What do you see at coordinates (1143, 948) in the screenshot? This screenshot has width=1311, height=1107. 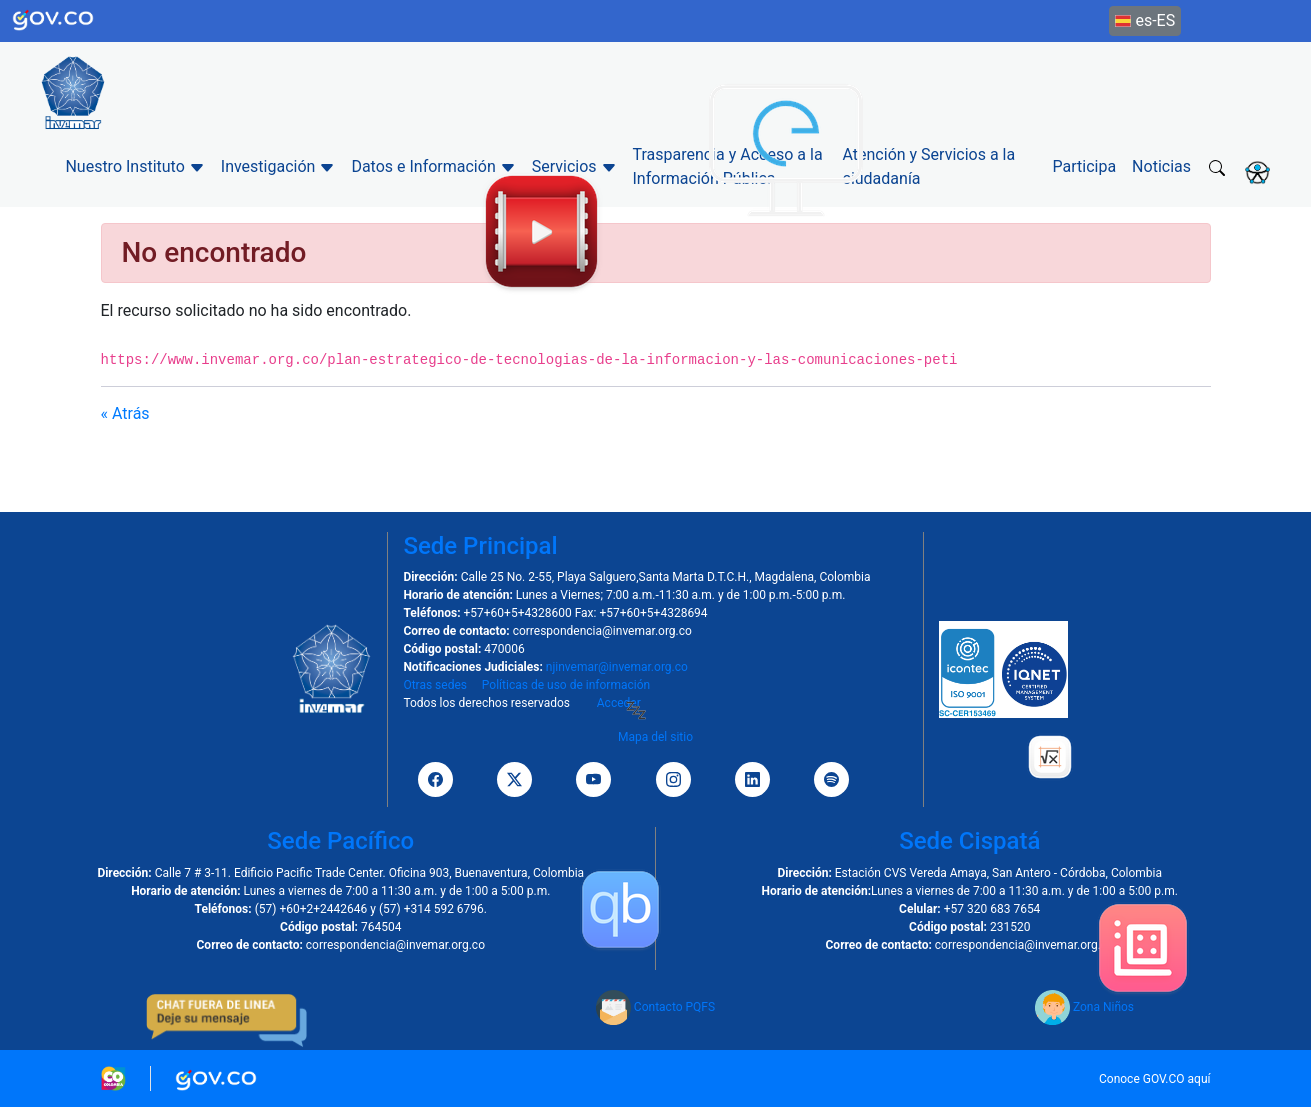 I see `open ludusavi game save backup tool` at bounding box center [1143, 948].